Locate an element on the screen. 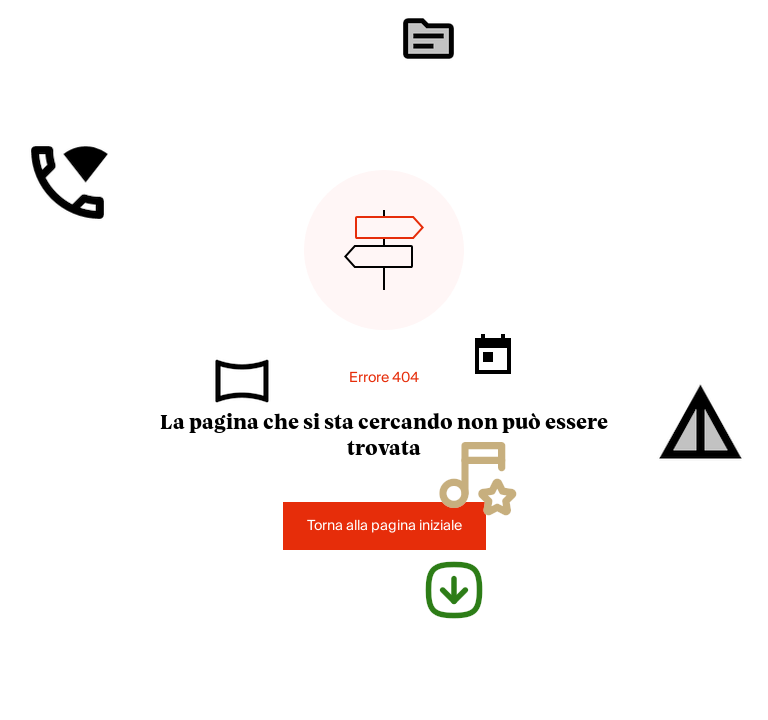 This screenshot has height=720, width=768. add song to favorites is located at coordinates (476, 475).